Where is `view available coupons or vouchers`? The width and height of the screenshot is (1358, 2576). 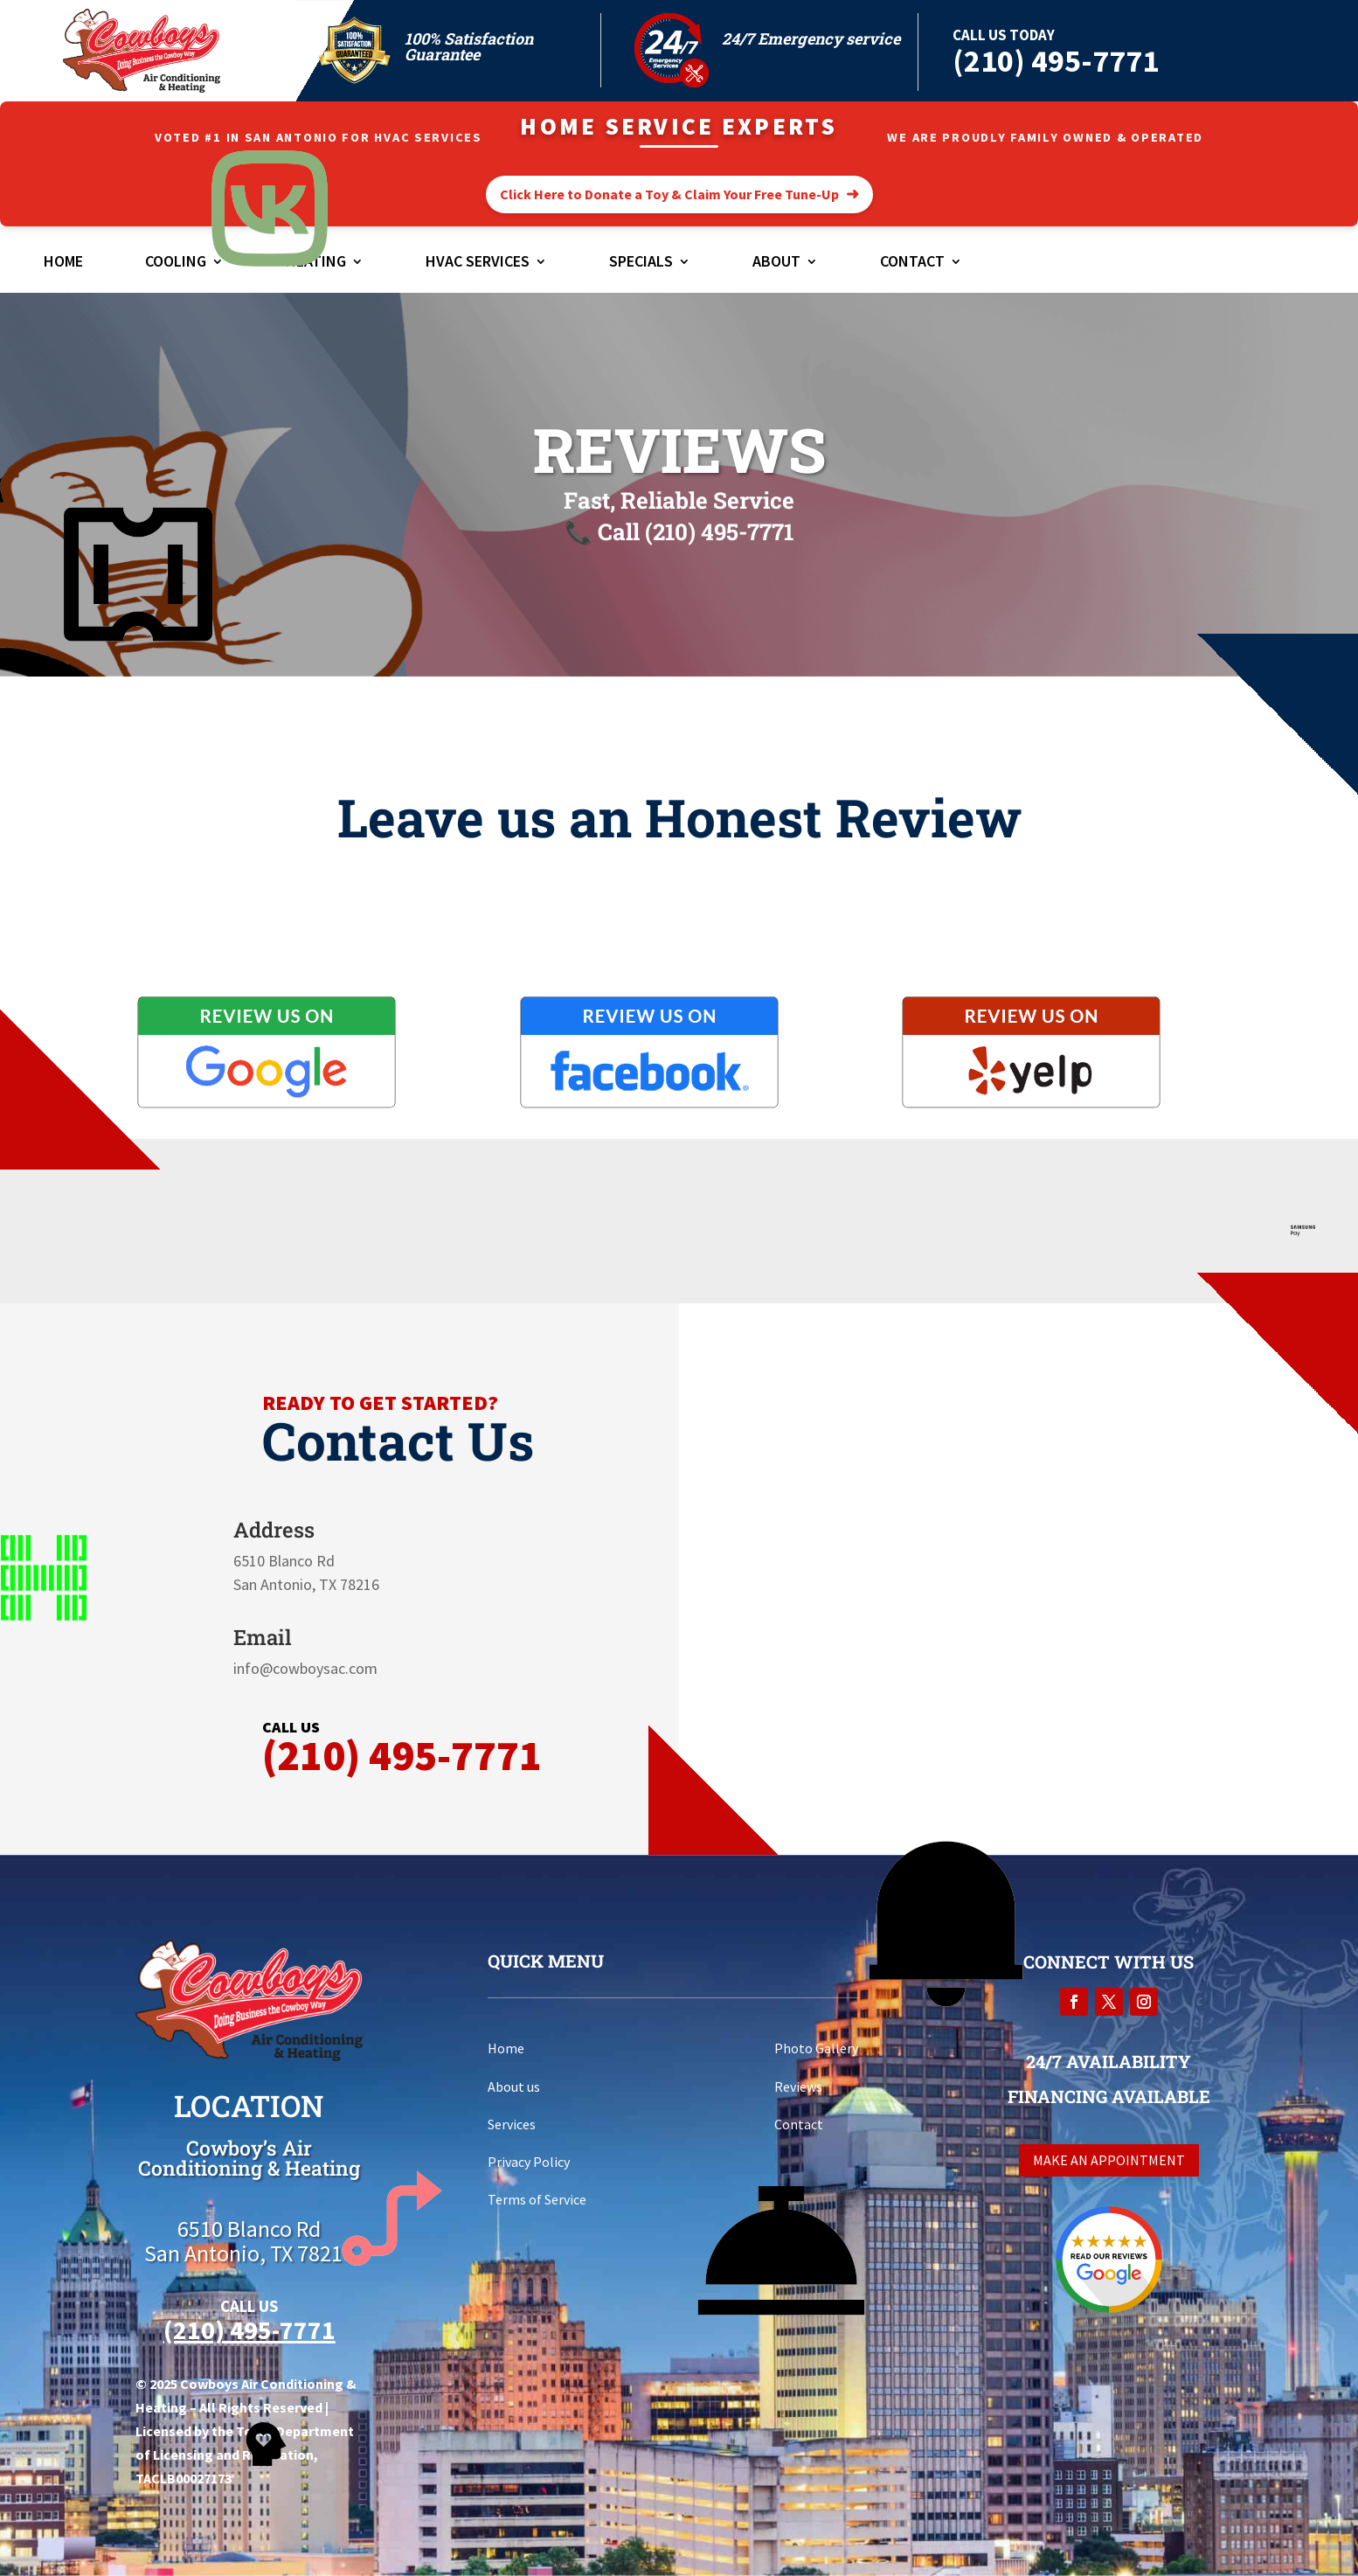 view available coupons or vouchers is located at coordinates (138, 574).